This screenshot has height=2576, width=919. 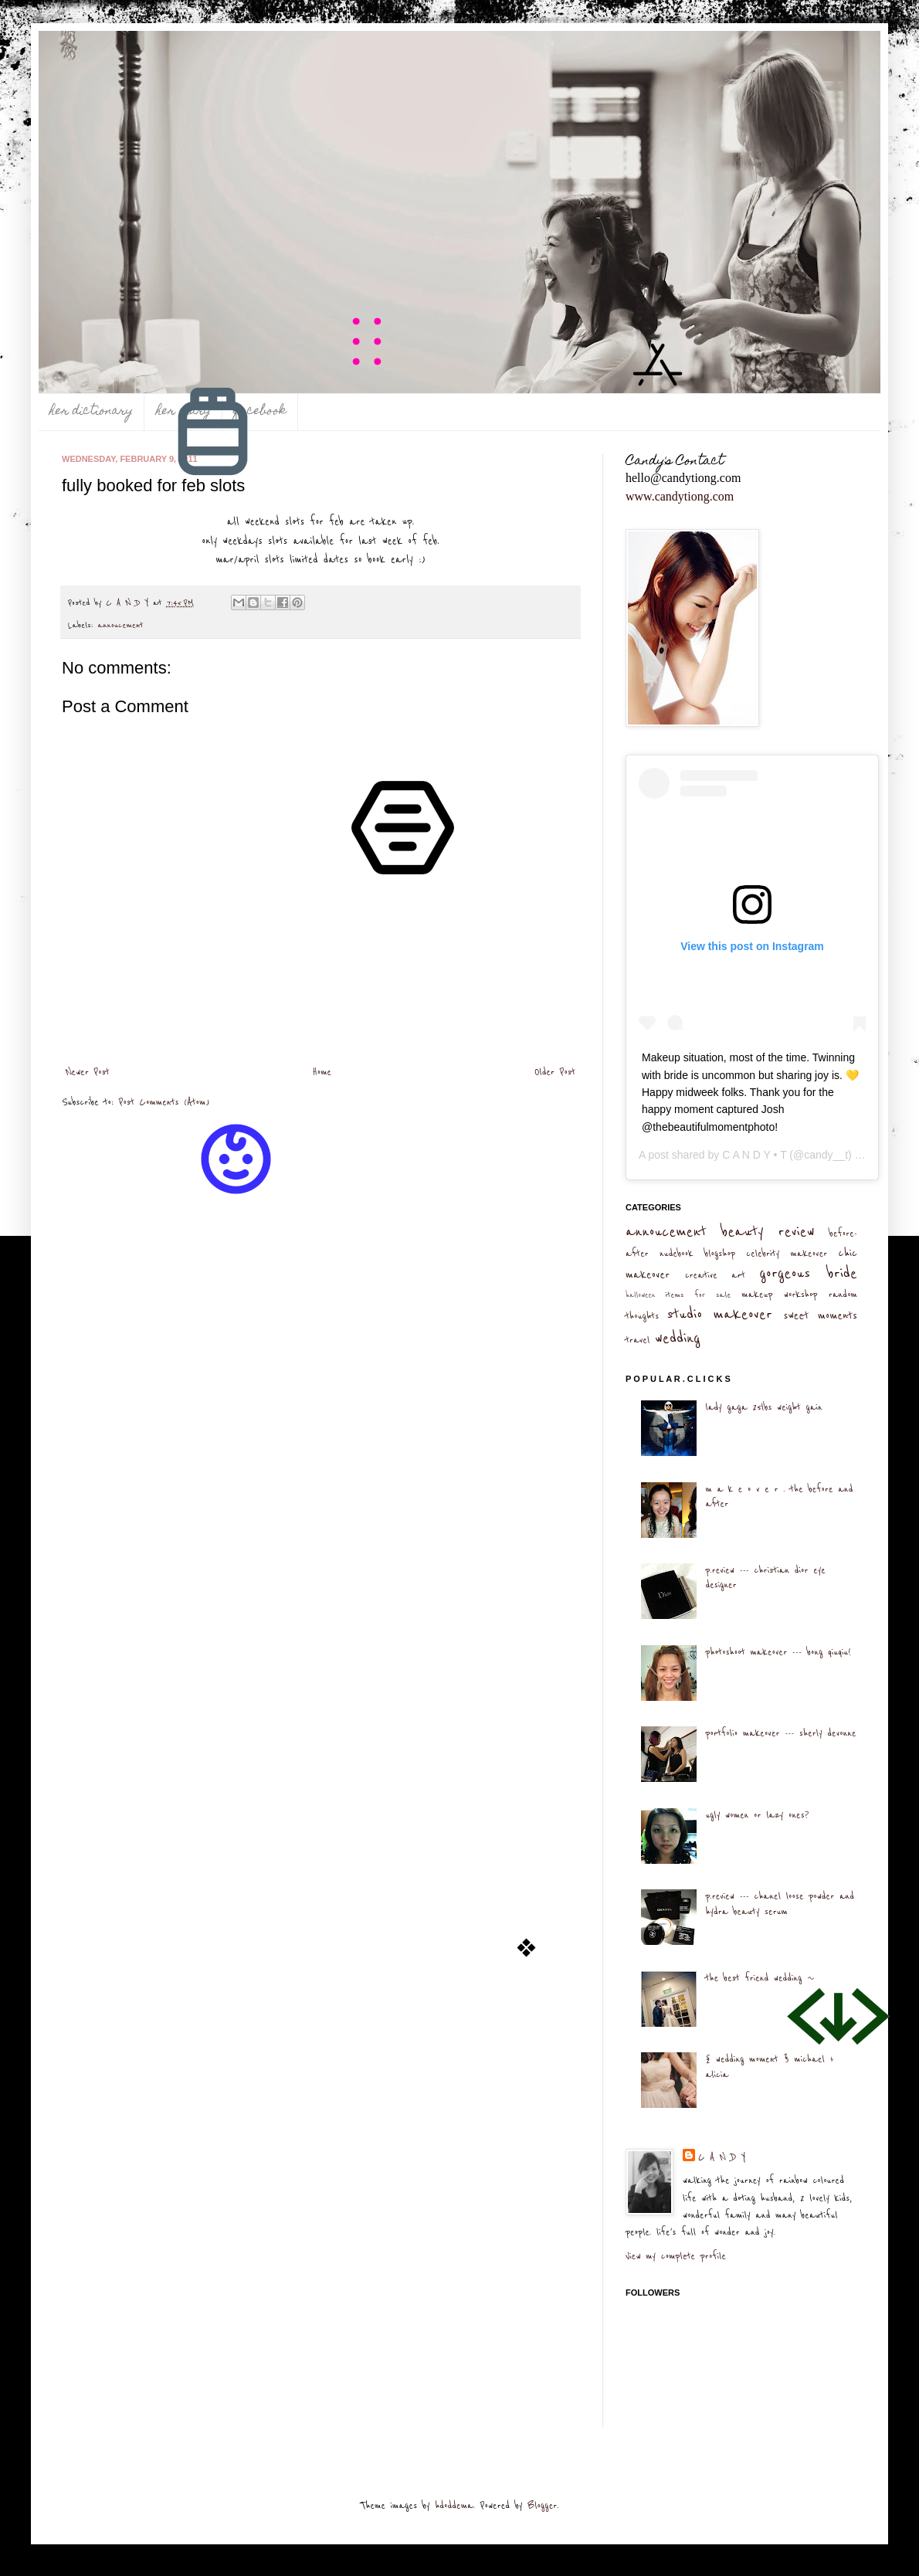 I want to click on view or manage stored items, so click(x=212, y=431).